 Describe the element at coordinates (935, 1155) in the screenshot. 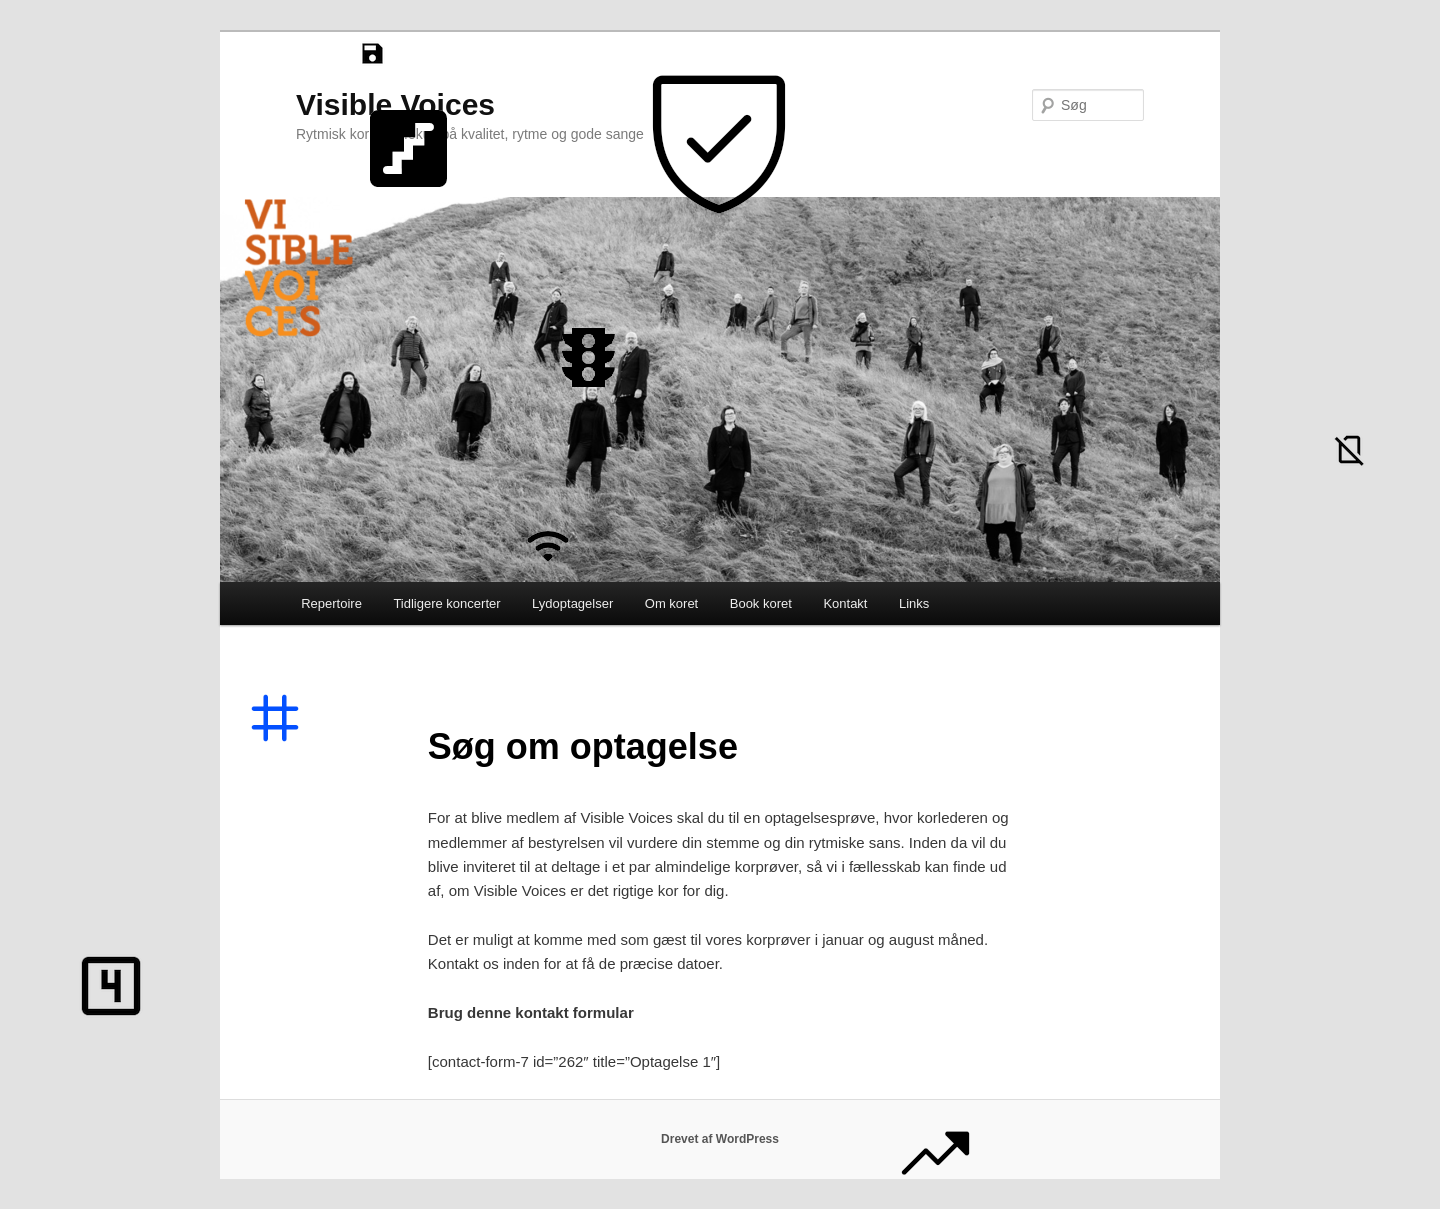

I see `view trending or popular content` at that location.